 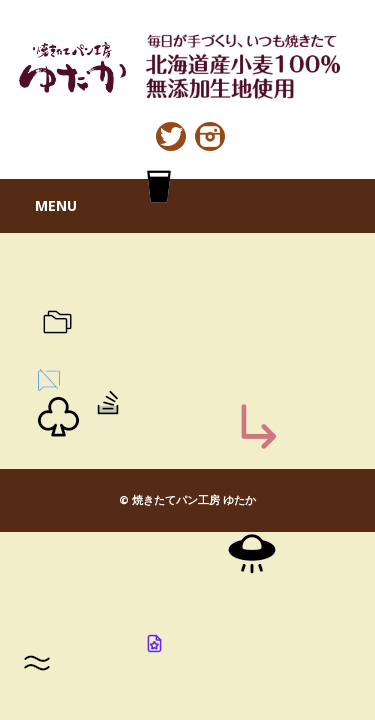 What do you see at coordinates (37, 663) in the screenshot?
I see `indicates approximate or estimated value` at bounding box center [37, 663].